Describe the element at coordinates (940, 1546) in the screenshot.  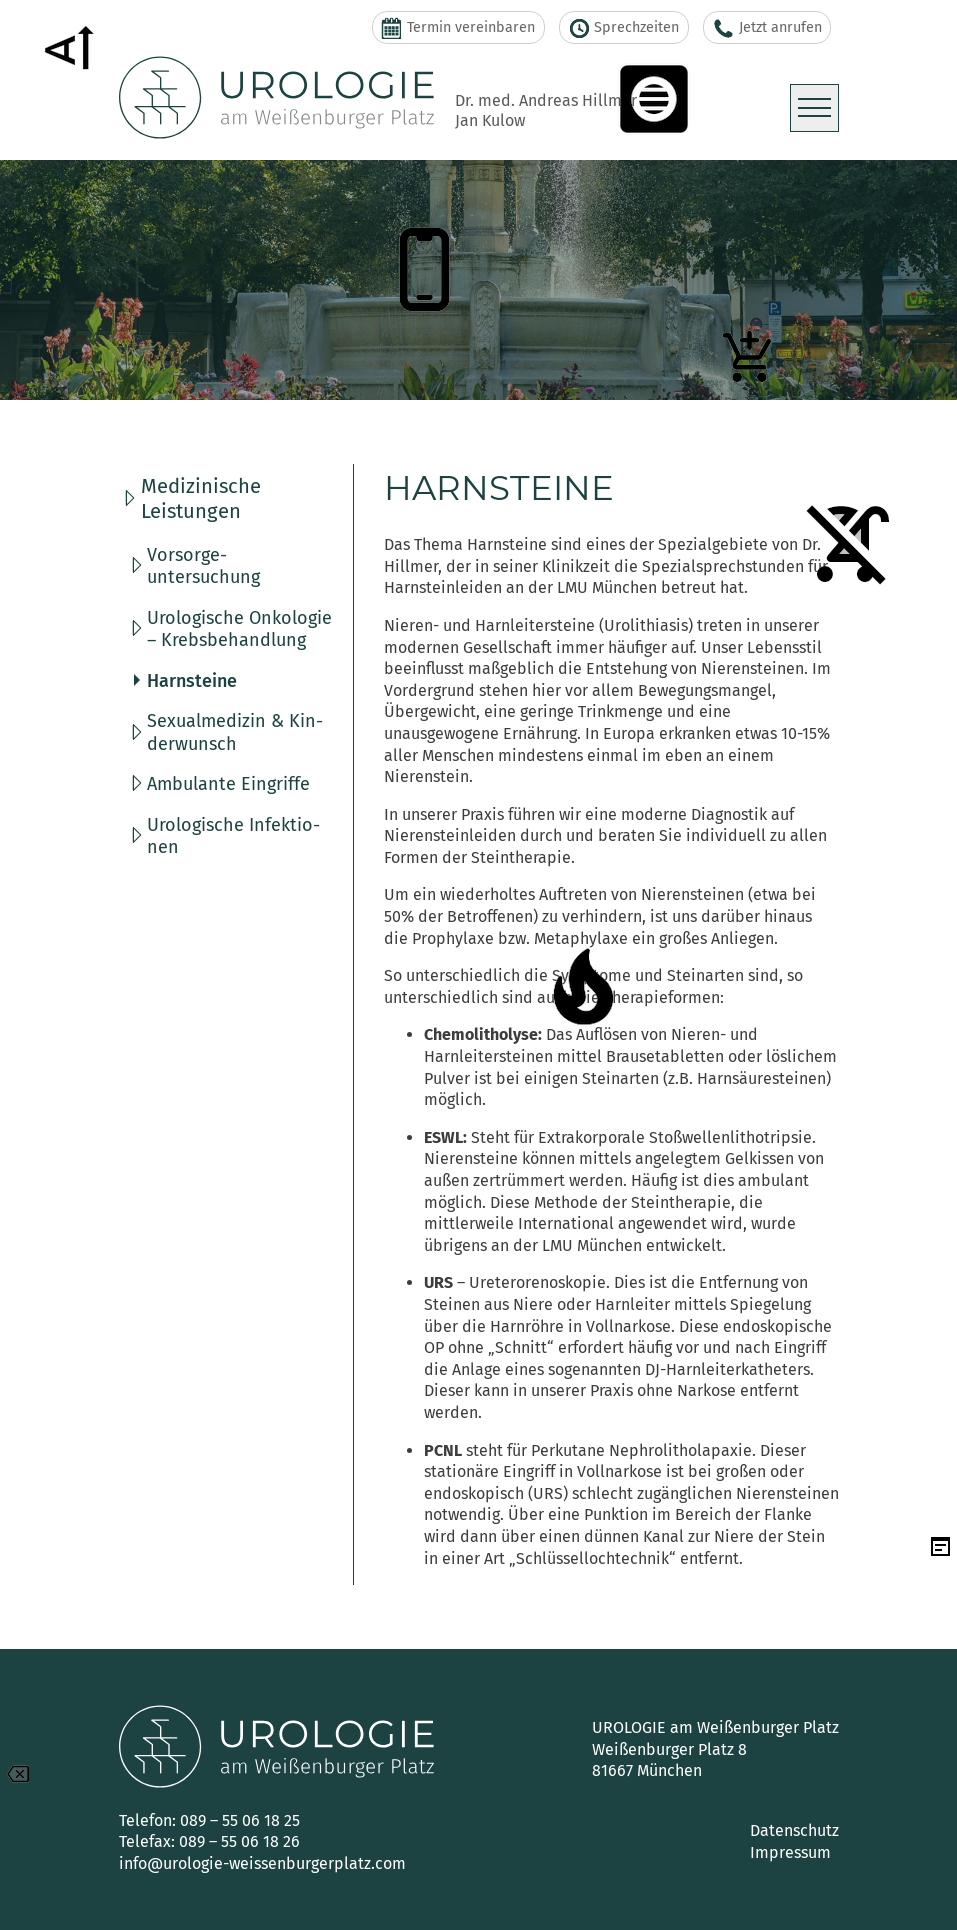
I see `open rich text editor` at that location.